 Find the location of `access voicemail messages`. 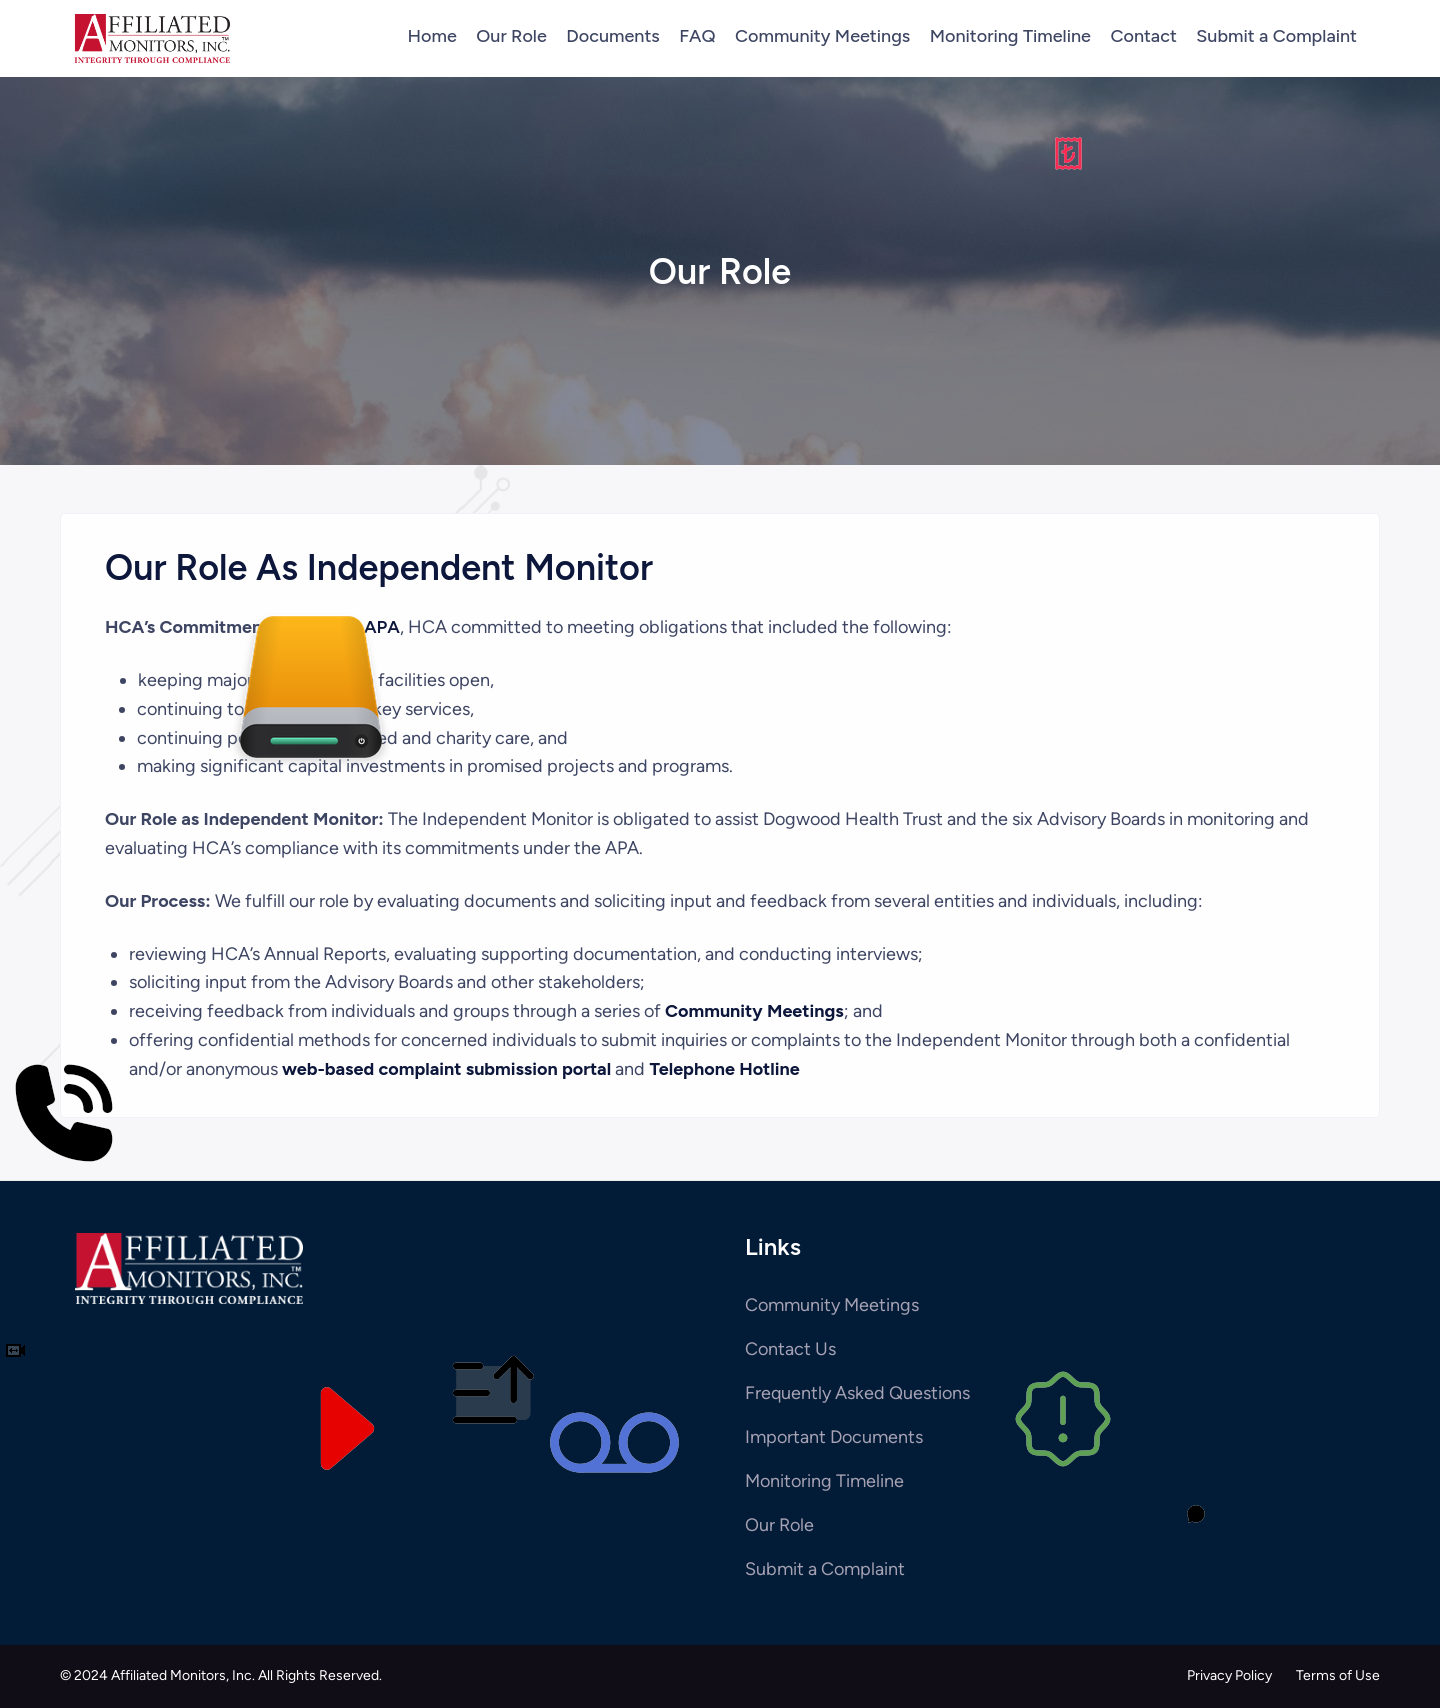

access voicemail messages is located at coordinates (614, 1442).